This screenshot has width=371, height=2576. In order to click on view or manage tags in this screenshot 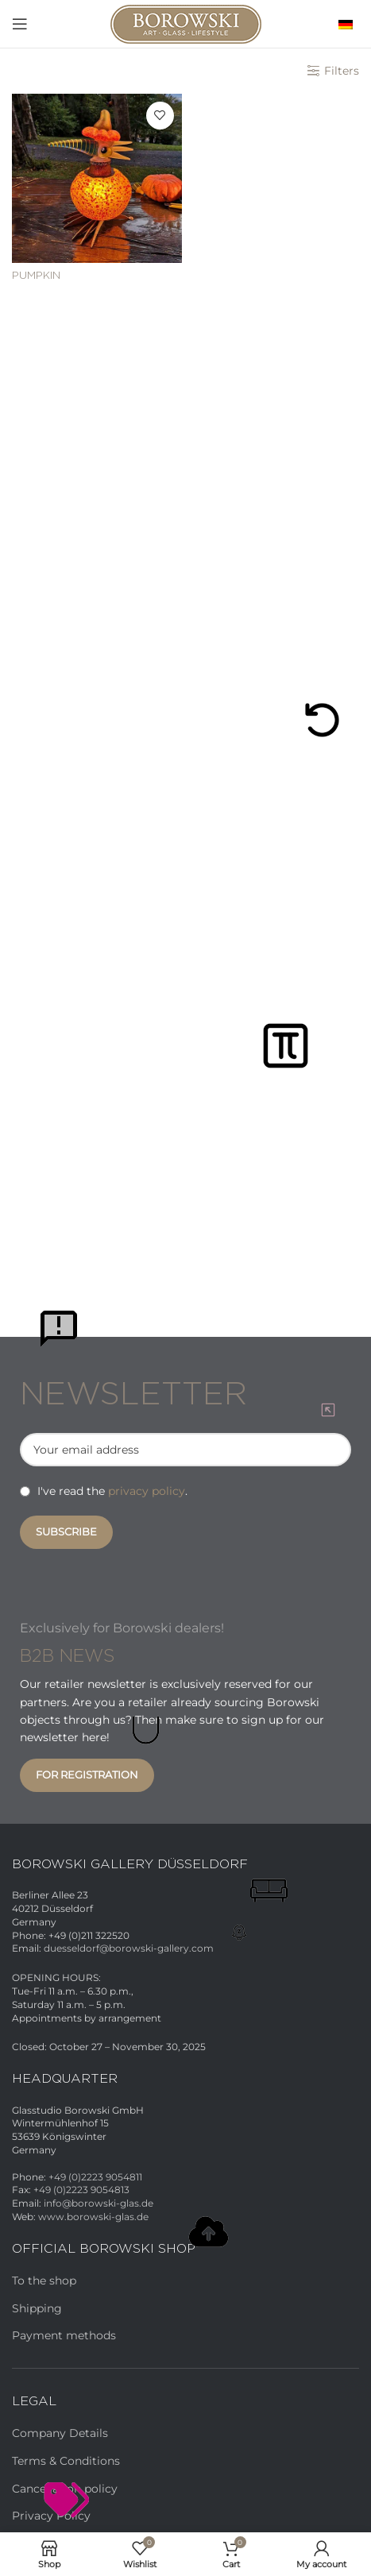, I will do `click(65, 2501)`.